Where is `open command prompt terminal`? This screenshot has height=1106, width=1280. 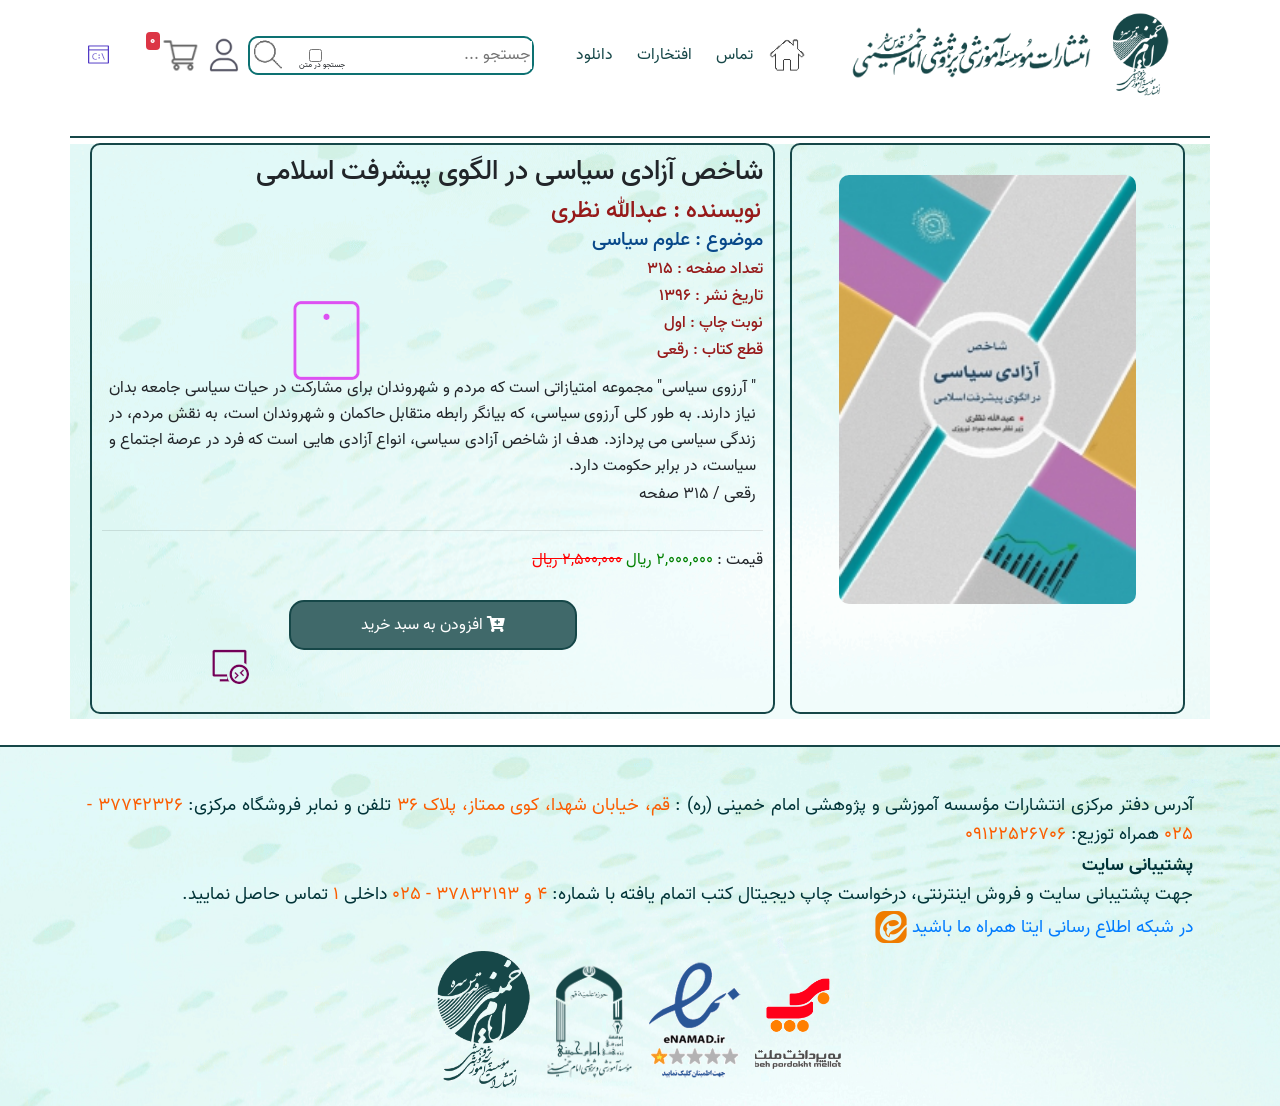
open command prompt terminal is located at coordinates (98, 54).